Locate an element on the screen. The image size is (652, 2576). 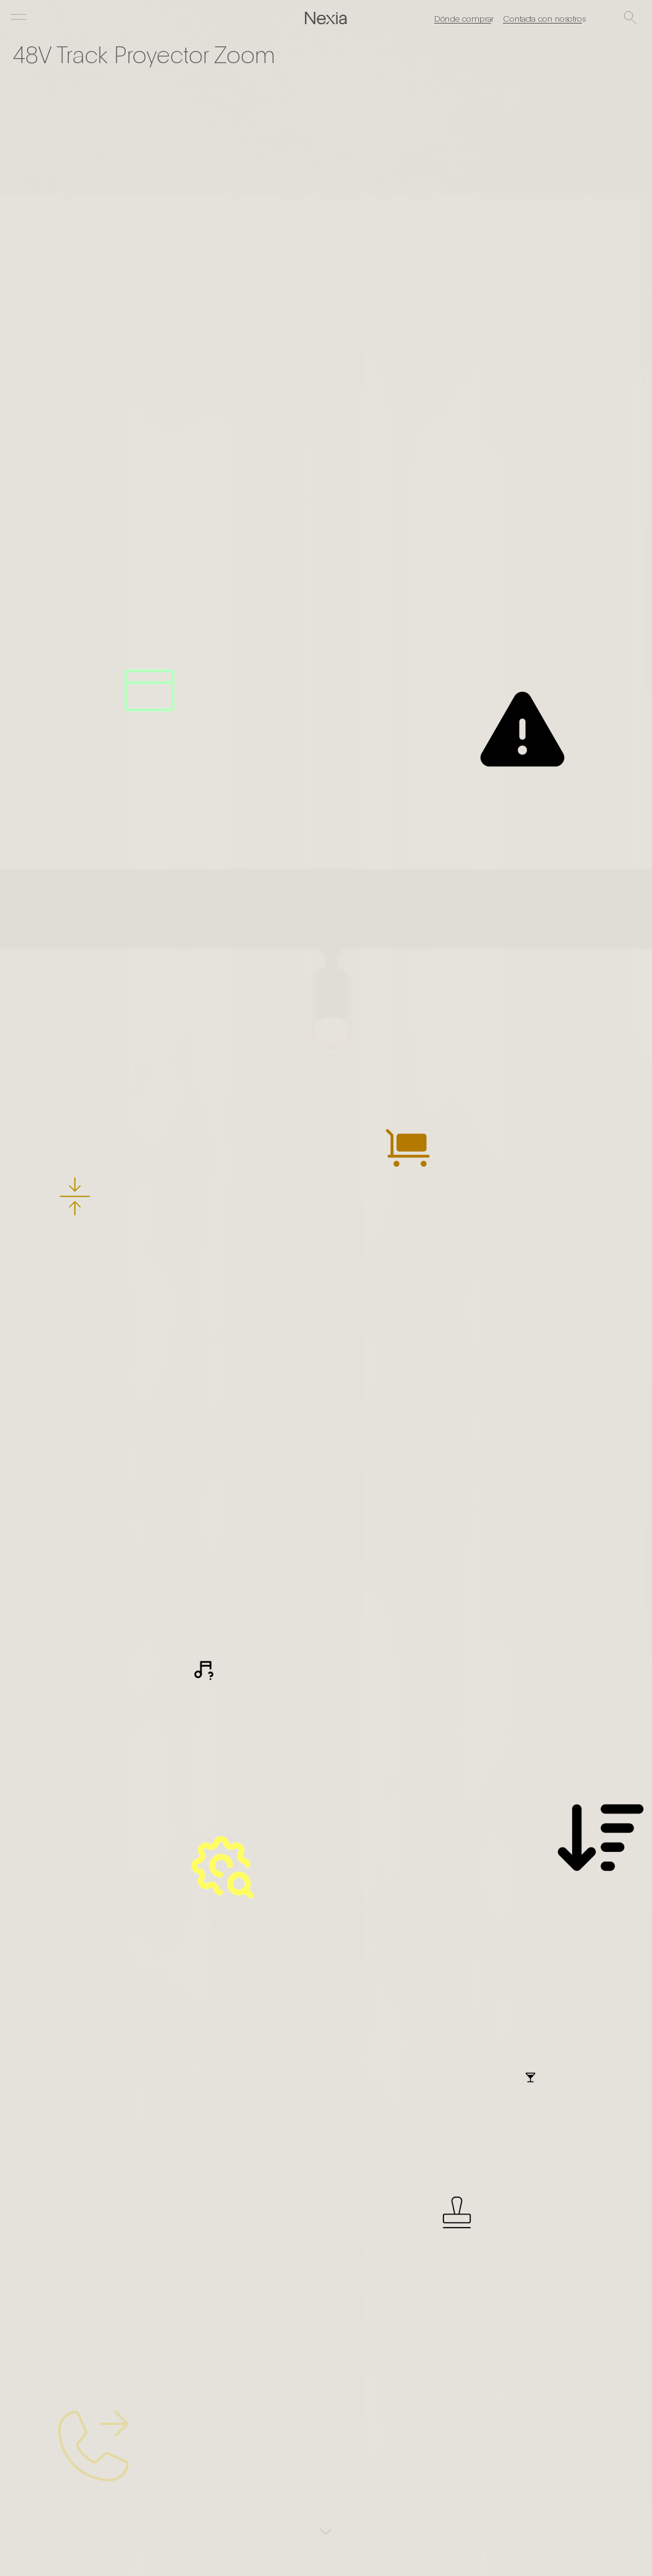
view your shopping cart is located at coordinates (407, 1146).